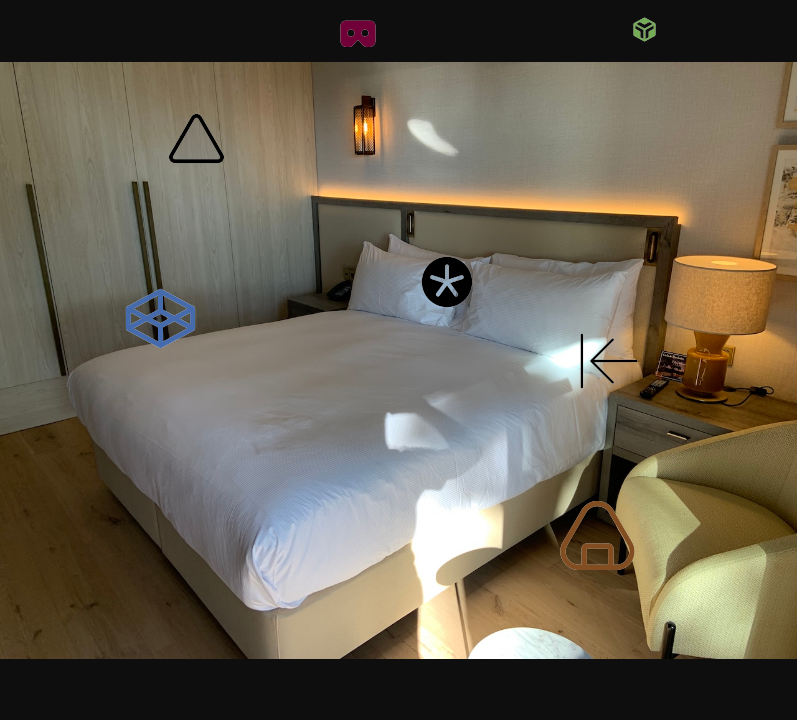 This screenshot has width=797, height=720. Describe the element at coordinates (447, 282) in the screenshot. I see `indicates a required field in a form` at that location.